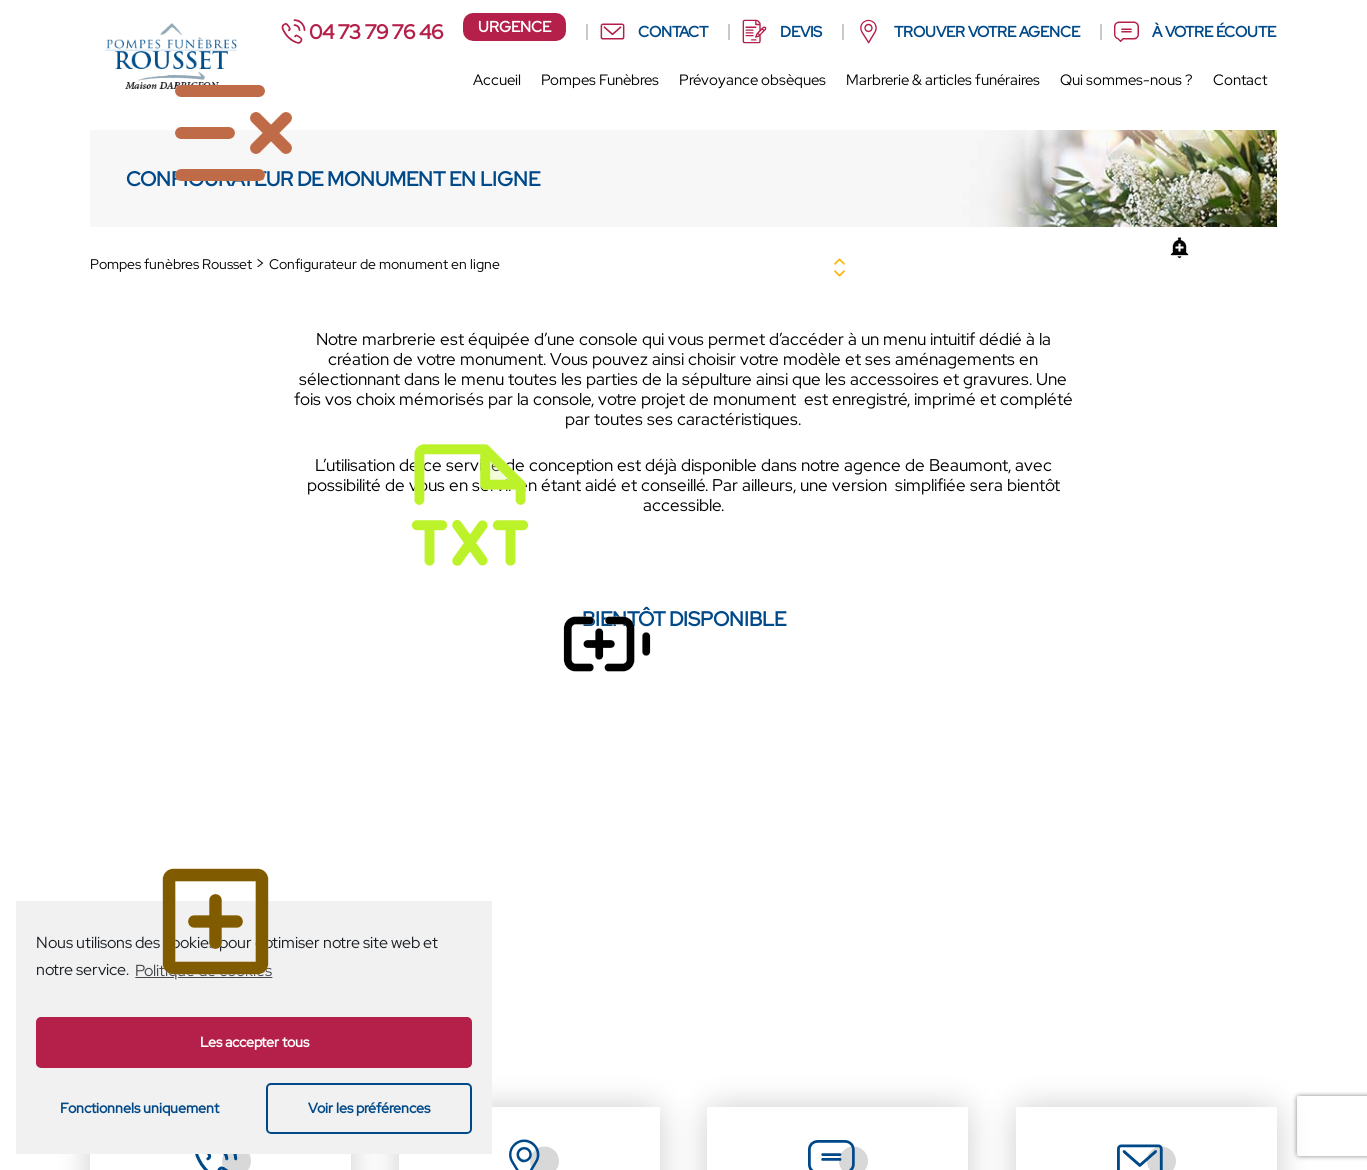  I want to click on remove item from list, so click(235, 133).